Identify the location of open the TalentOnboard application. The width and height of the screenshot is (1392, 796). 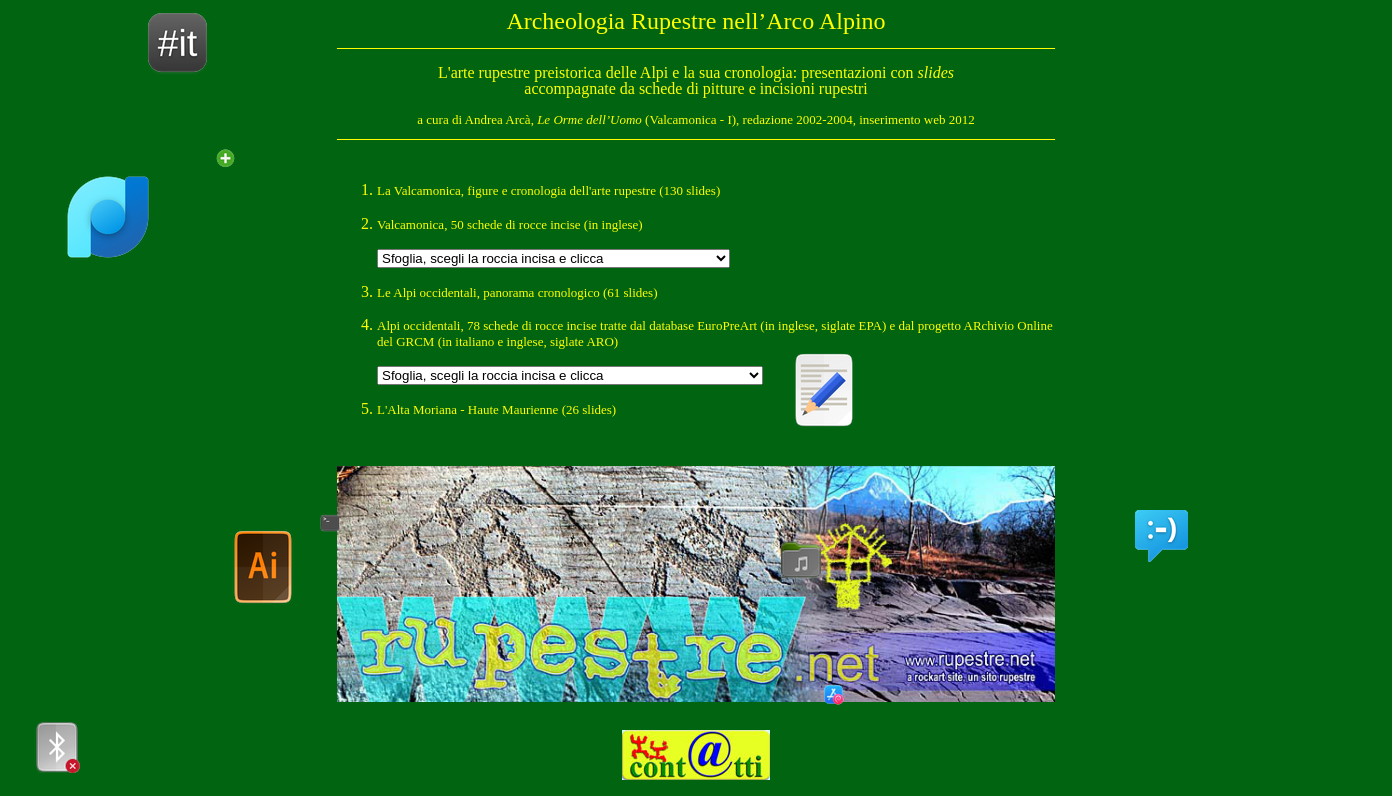
(108, 217).